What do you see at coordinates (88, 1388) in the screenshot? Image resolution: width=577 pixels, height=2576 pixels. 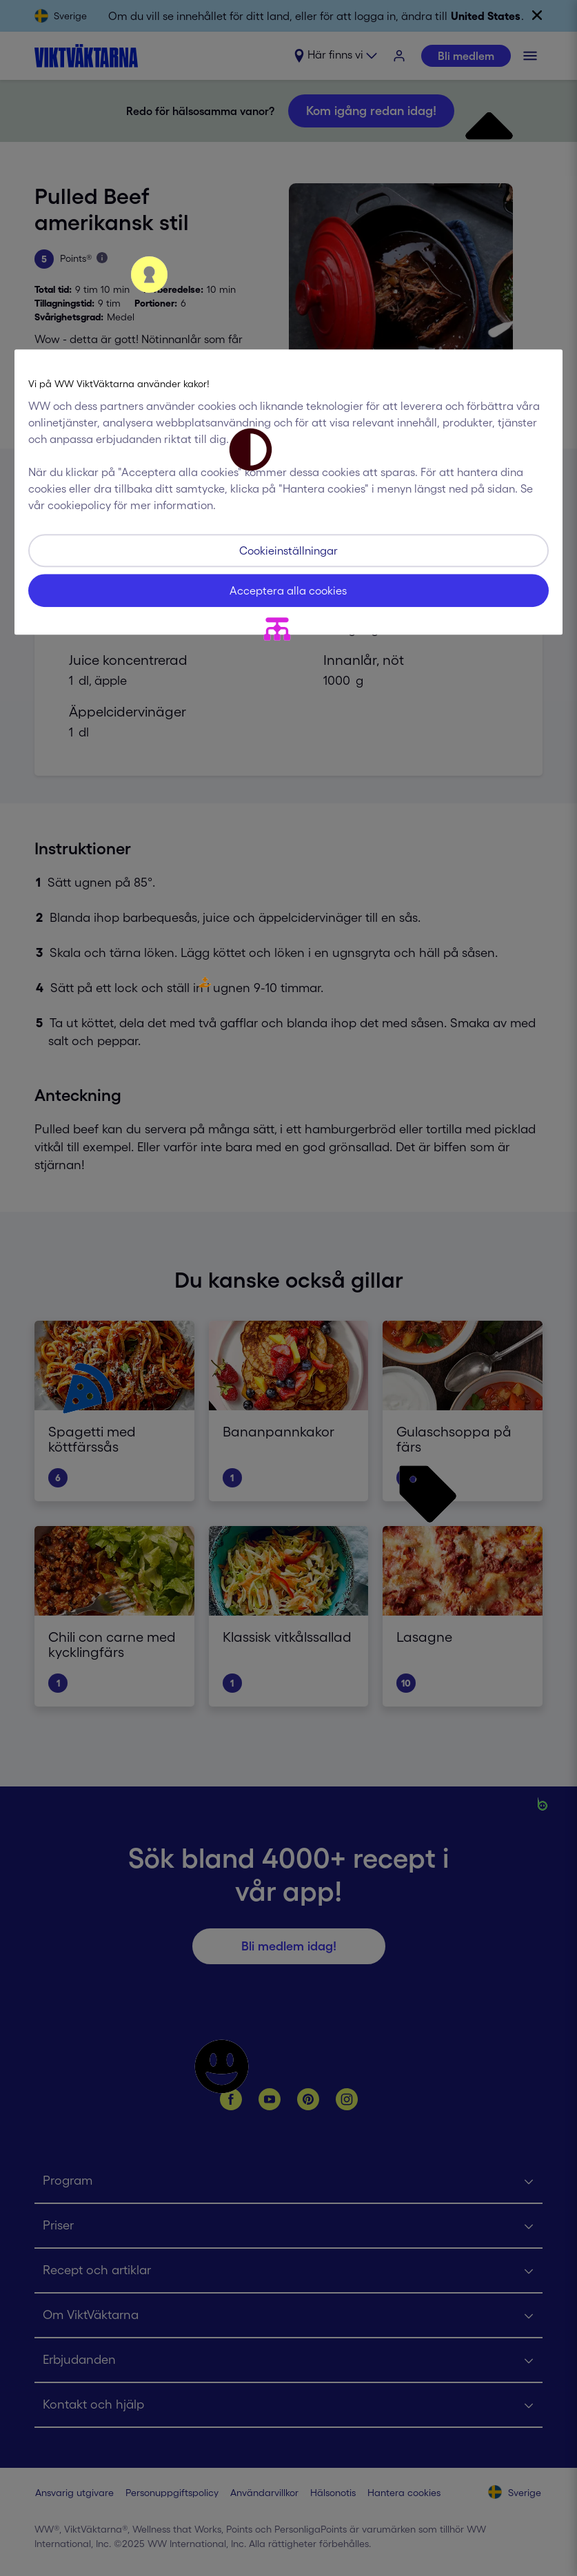 I see `browse food delivery options` at bounding box center [88, 1388].